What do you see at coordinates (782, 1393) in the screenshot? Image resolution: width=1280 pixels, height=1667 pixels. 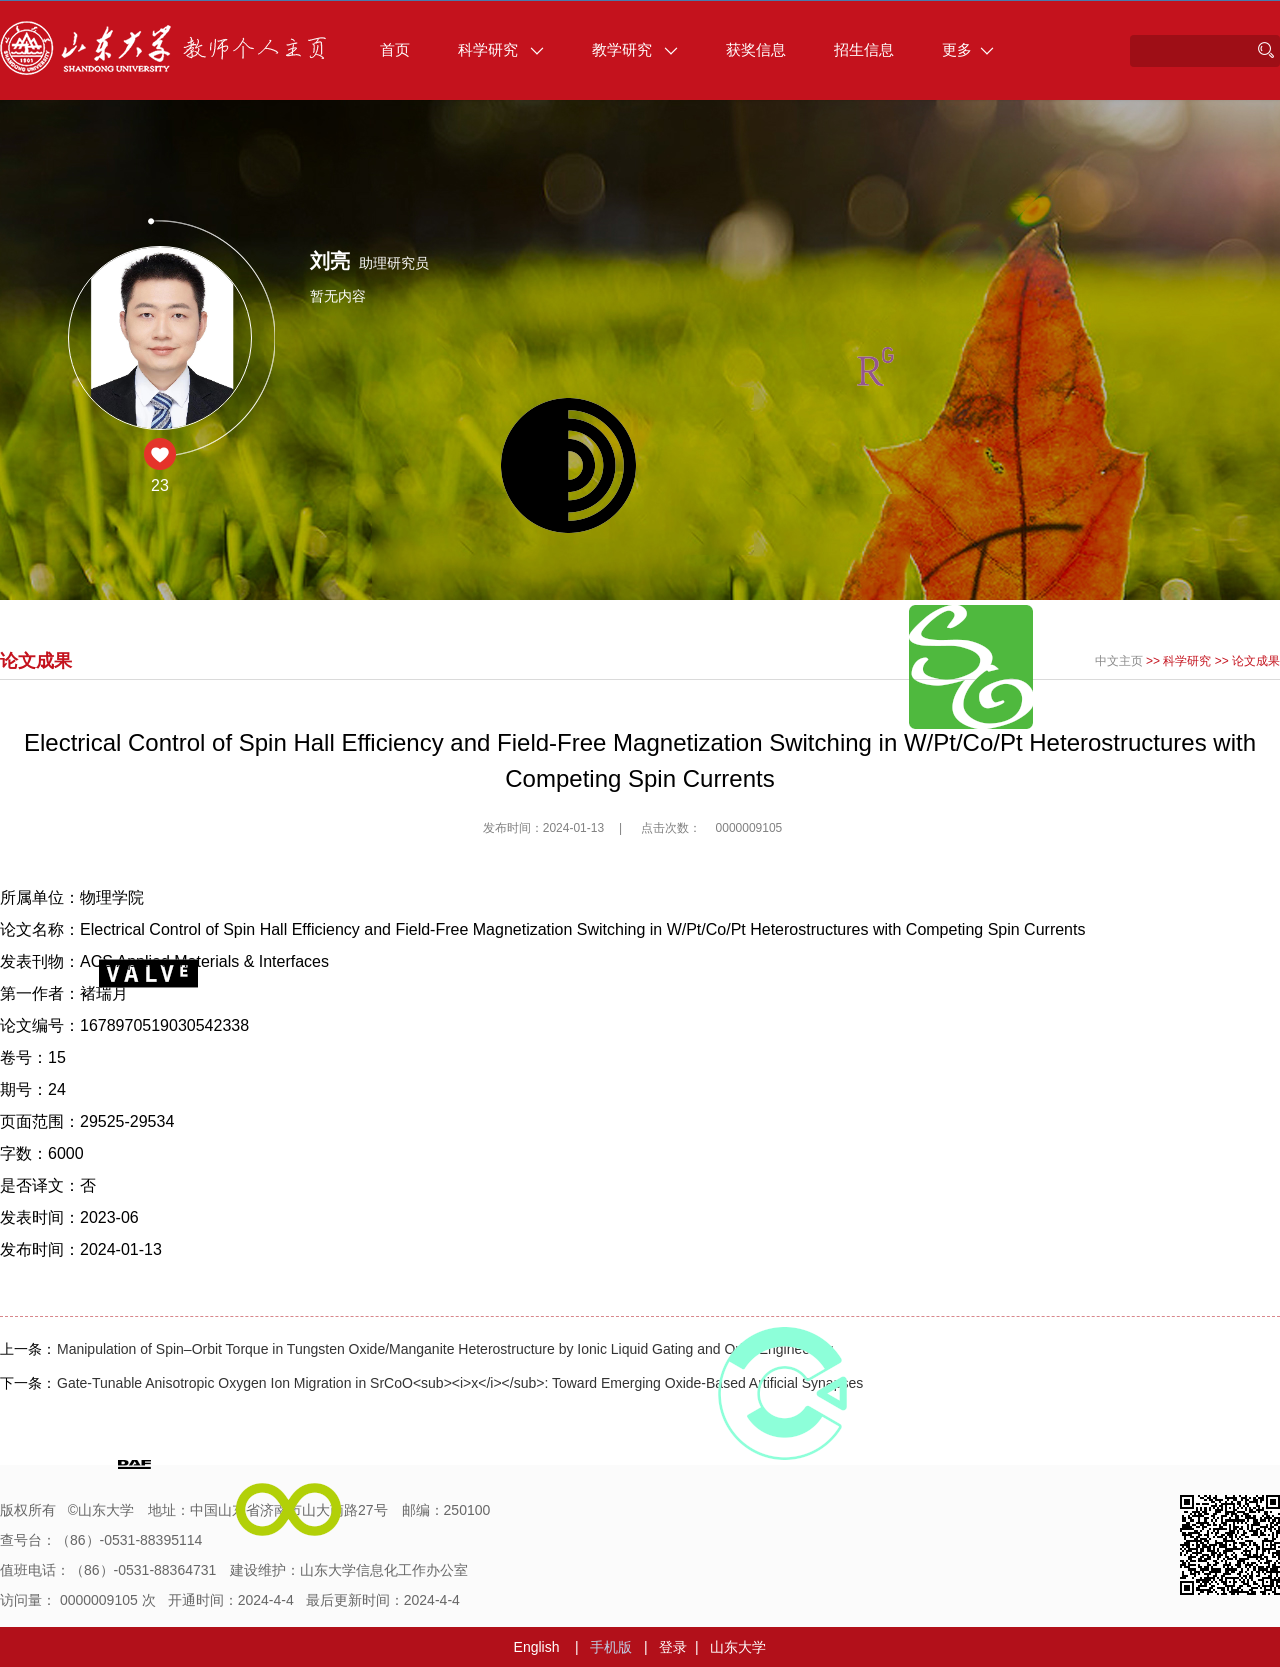 I see `construct 3 game development software logo` at bounding box center [782, 1393].